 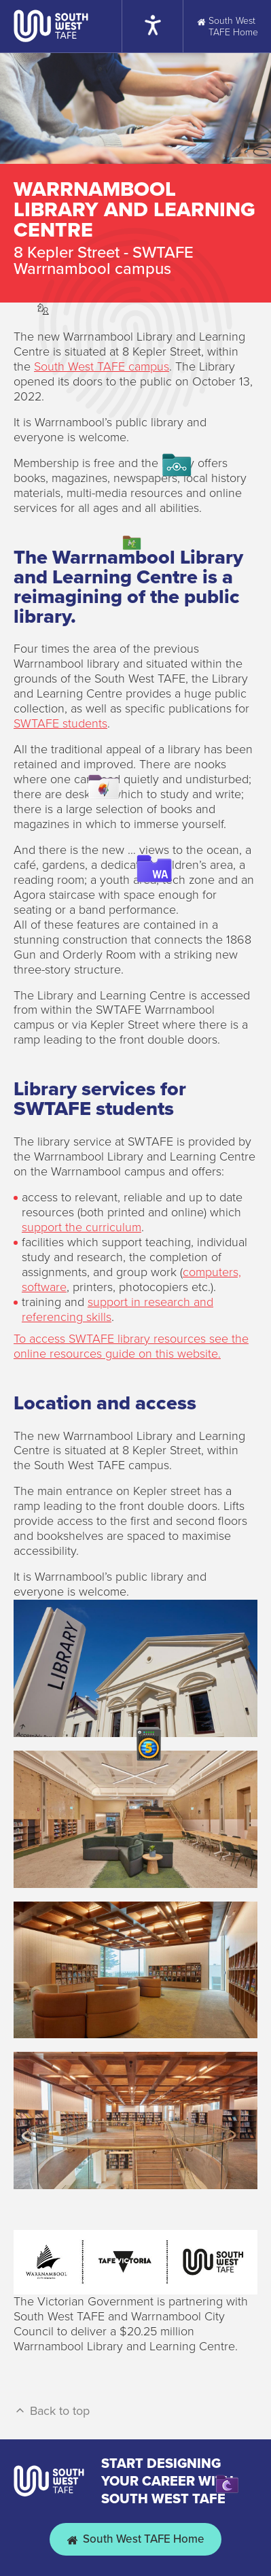 I want to click on access RAID 5 storage configuration, so click(x=149, y=1744).